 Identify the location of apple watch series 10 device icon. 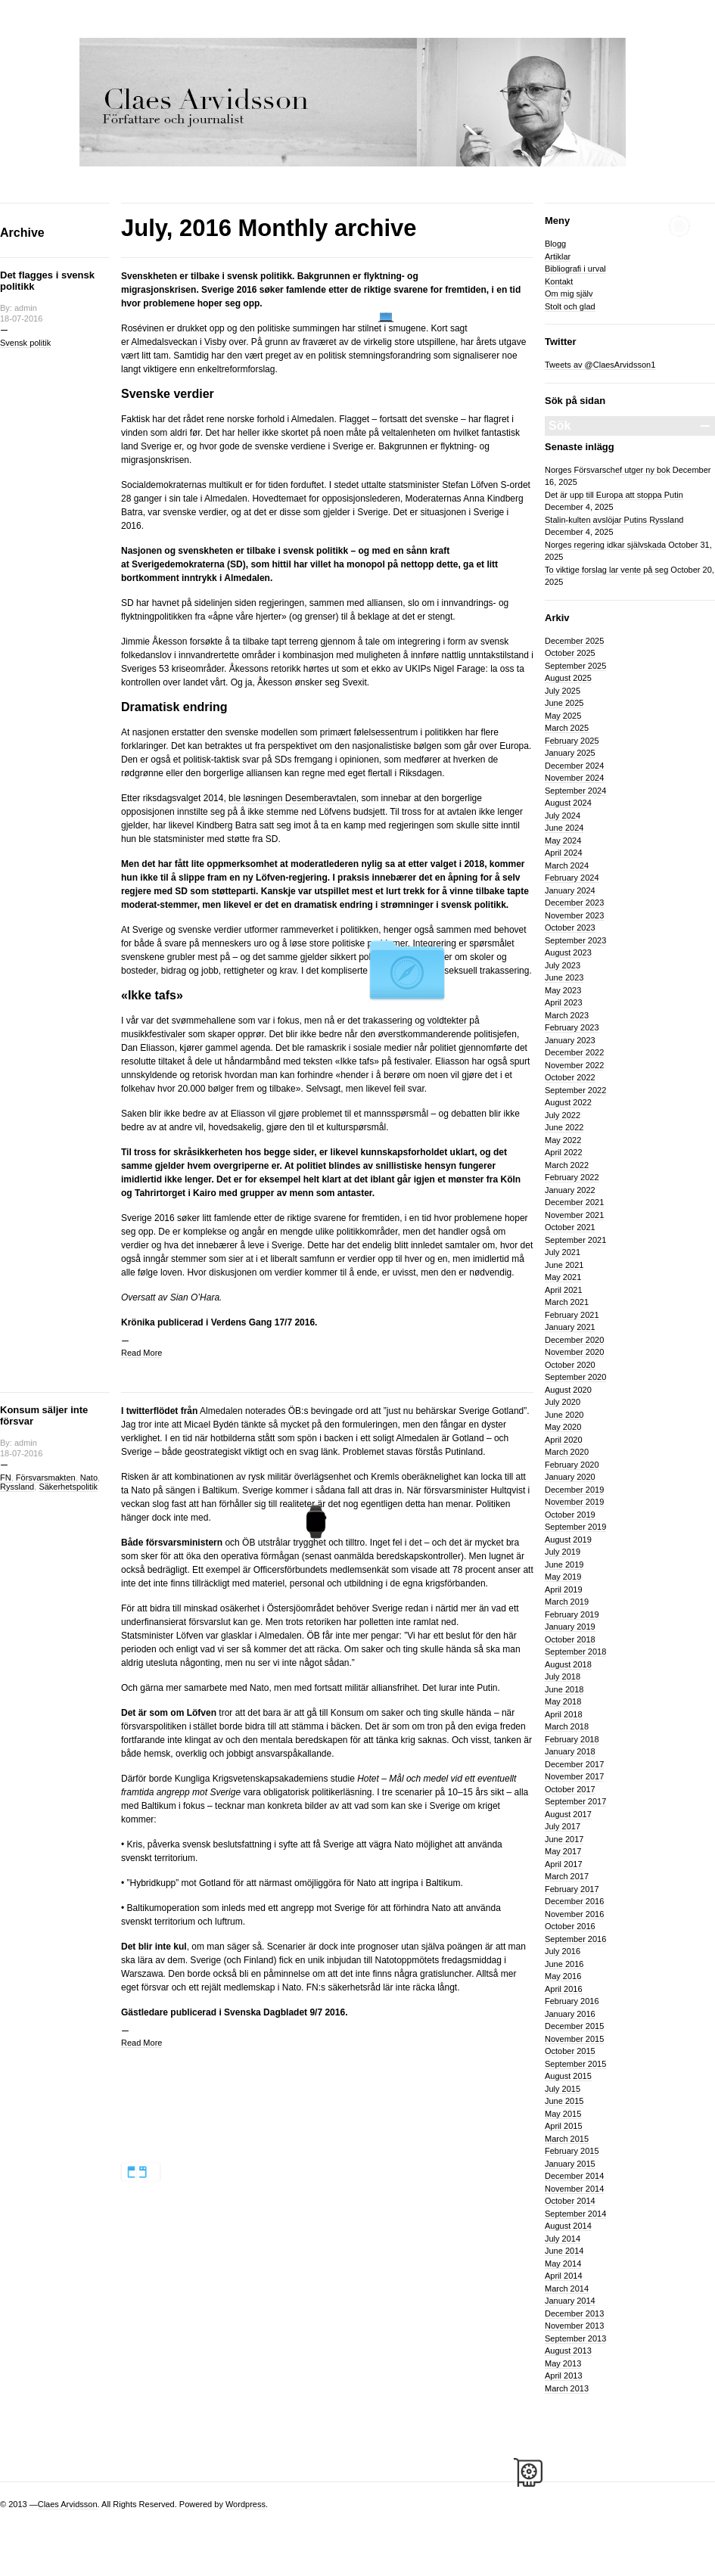
(316, 1521).